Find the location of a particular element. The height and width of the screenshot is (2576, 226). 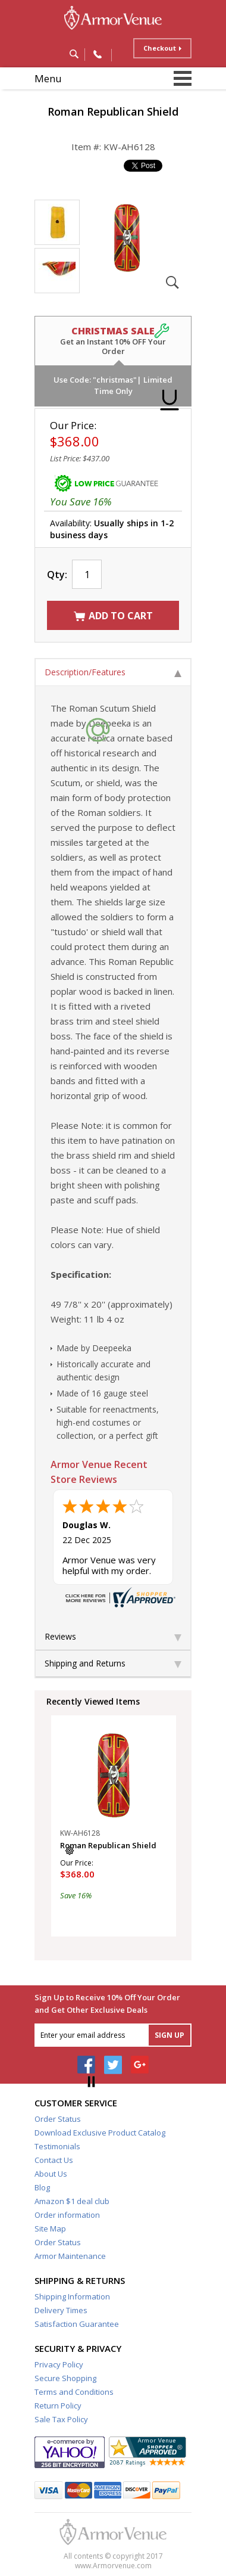

pause media playback is located at coordinates (91, 2081).